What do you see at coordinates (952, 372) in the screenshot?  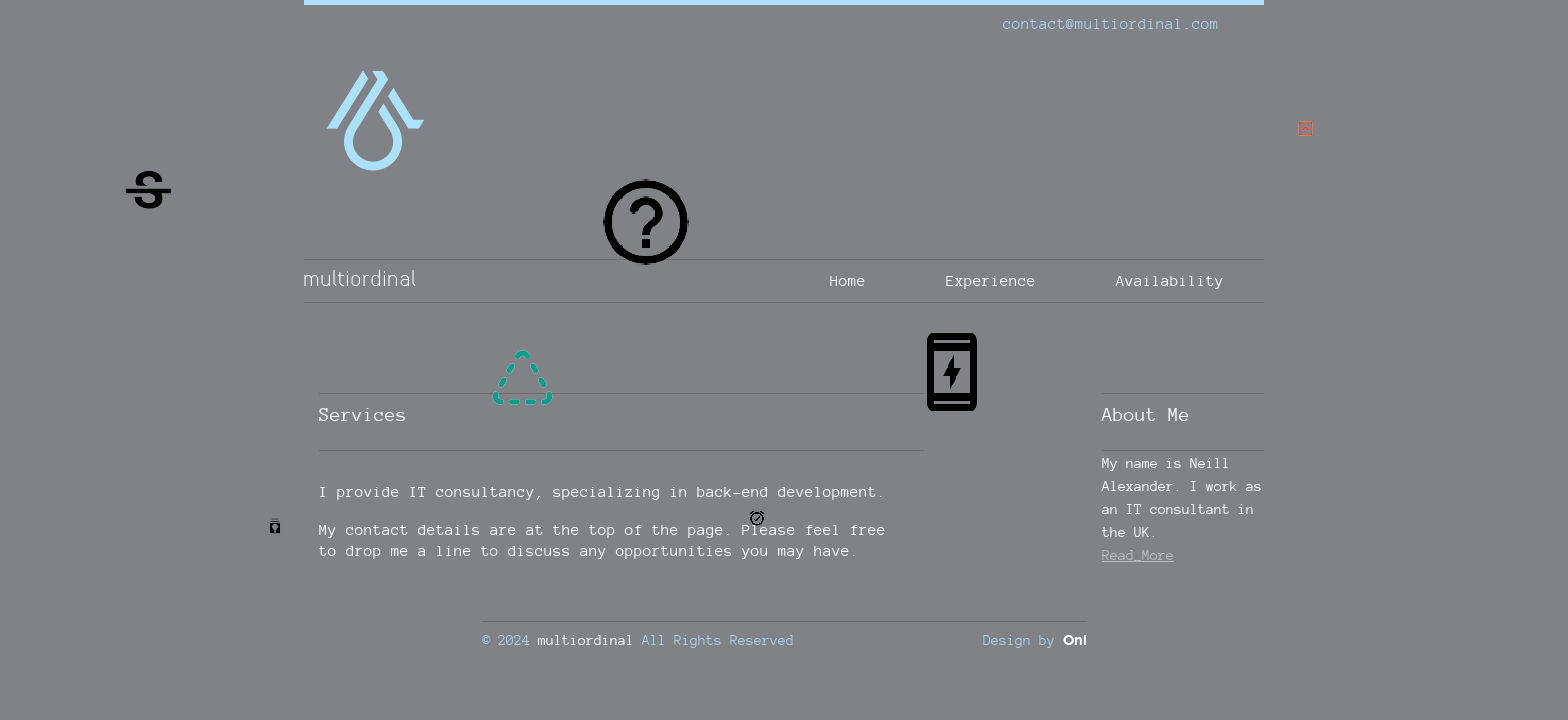 I see `find nearby charging stations` at bounding box center [952, 372].